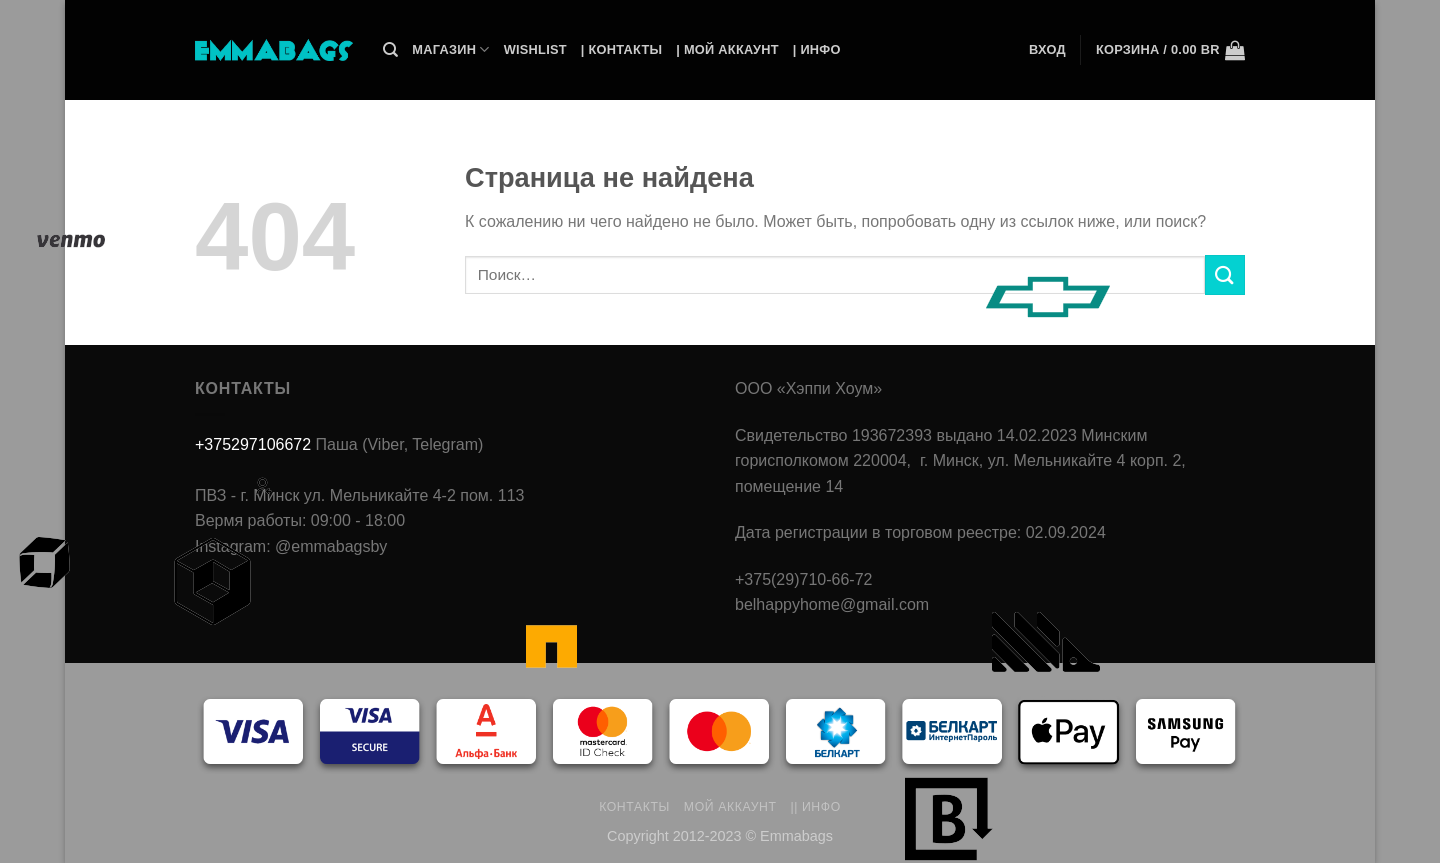  I want to click on open PostHog analytics dashboard, so click(1046, 642).